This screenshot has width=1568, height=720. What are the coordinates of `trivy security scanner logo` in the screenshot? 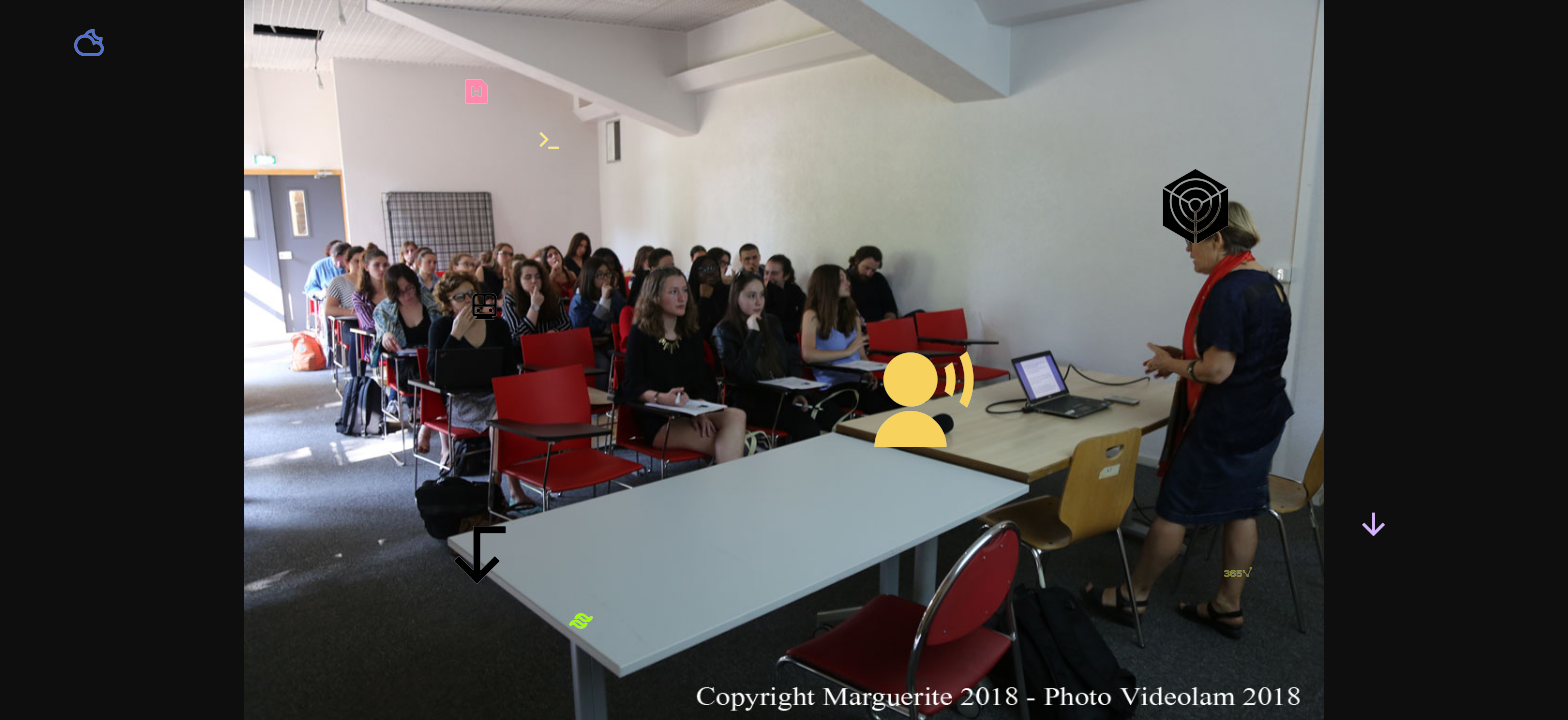 It's located at (1195, 206).